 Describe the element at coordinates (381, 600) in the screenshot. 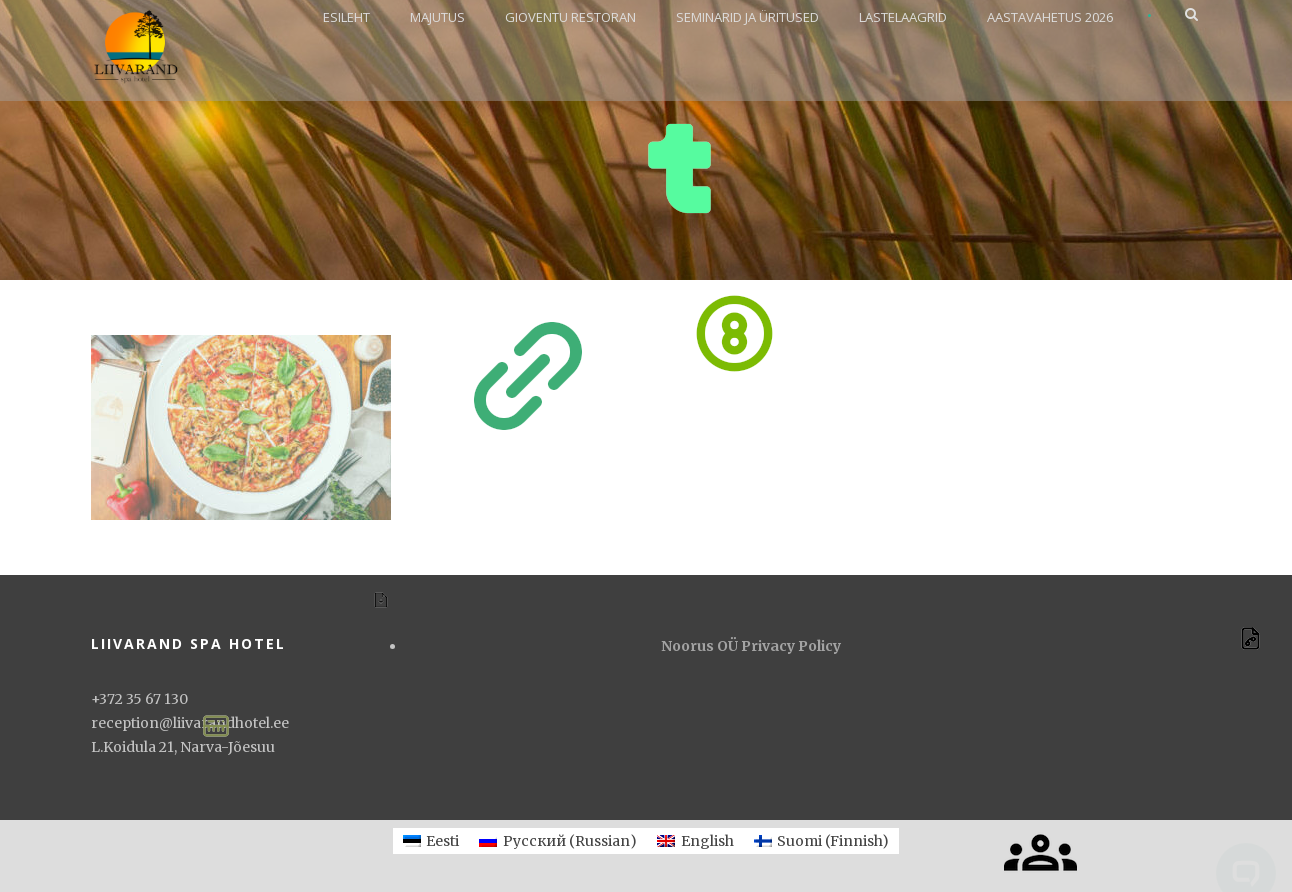

I see `create a new file` at that location.